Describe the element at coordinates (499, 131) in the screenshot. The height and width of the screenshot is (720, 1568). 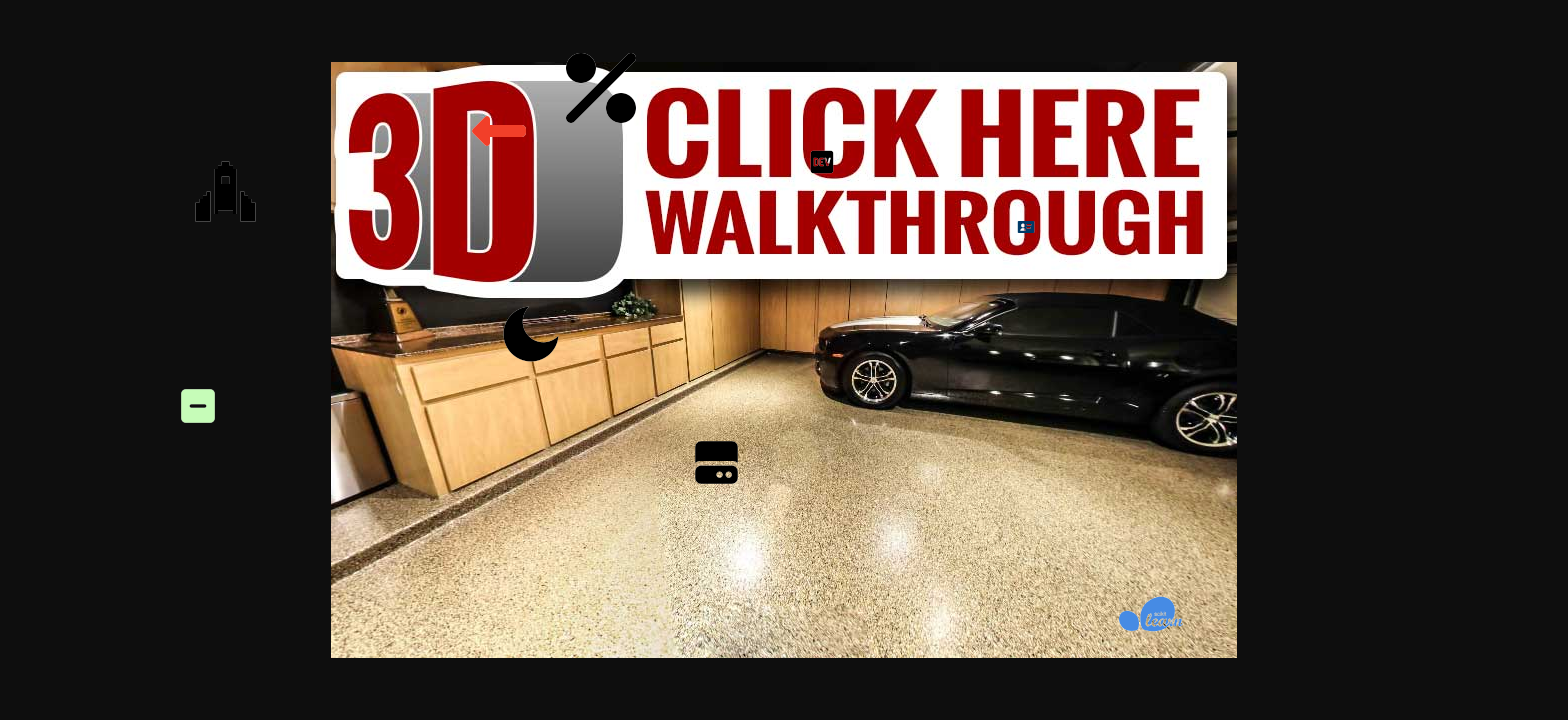
I see `go back to previous screen` at that location.